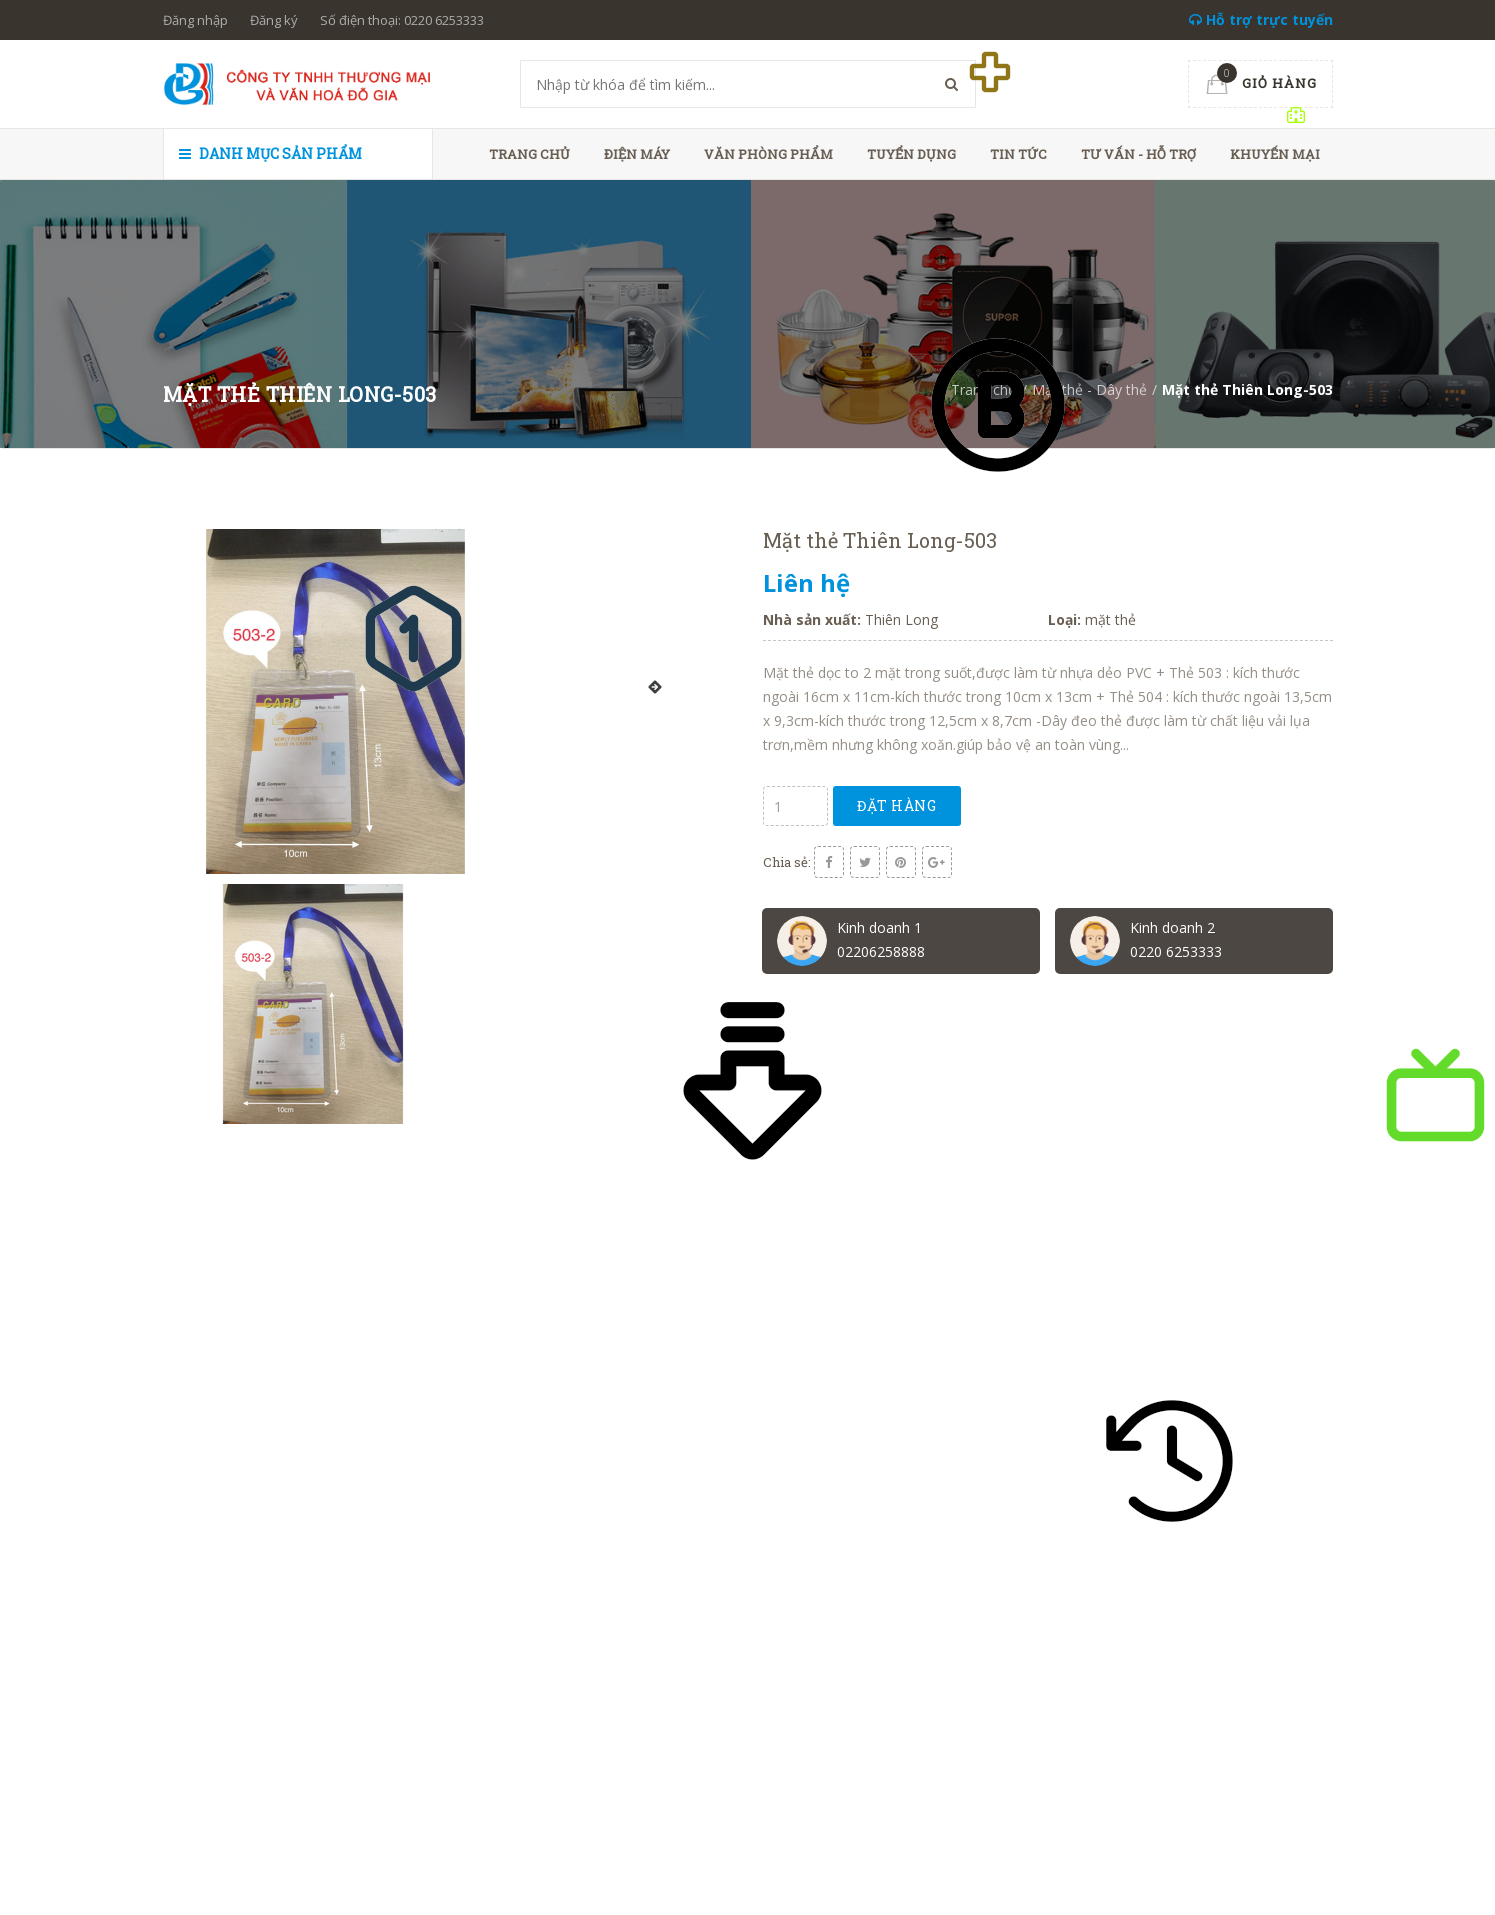 Image resolution: width=1495 pixels, height=1915 pixels. I want to click on indicates step one in a multi-step process, so click(413, 638).